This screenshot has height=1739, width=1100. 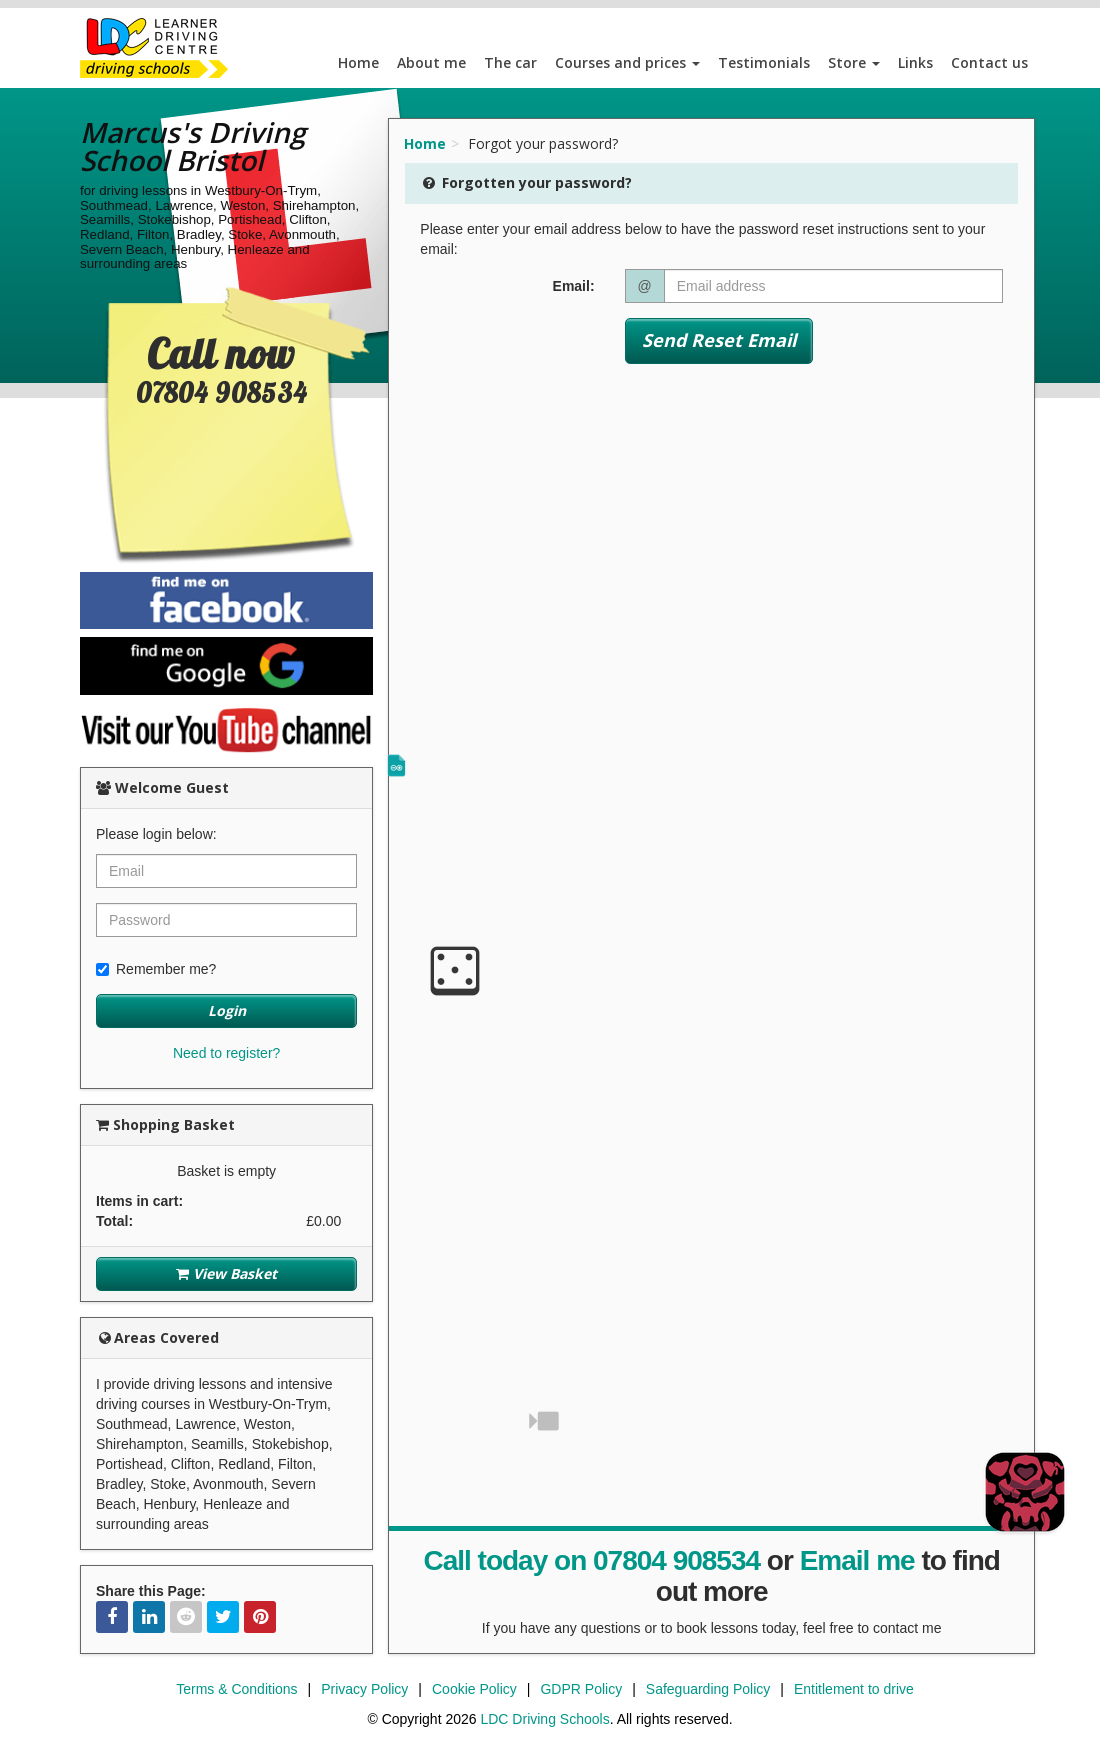 What do you see at coordinates (455, 971) in the screenshot?
I see `launch tali dice game` at bounding box center [455, 971].